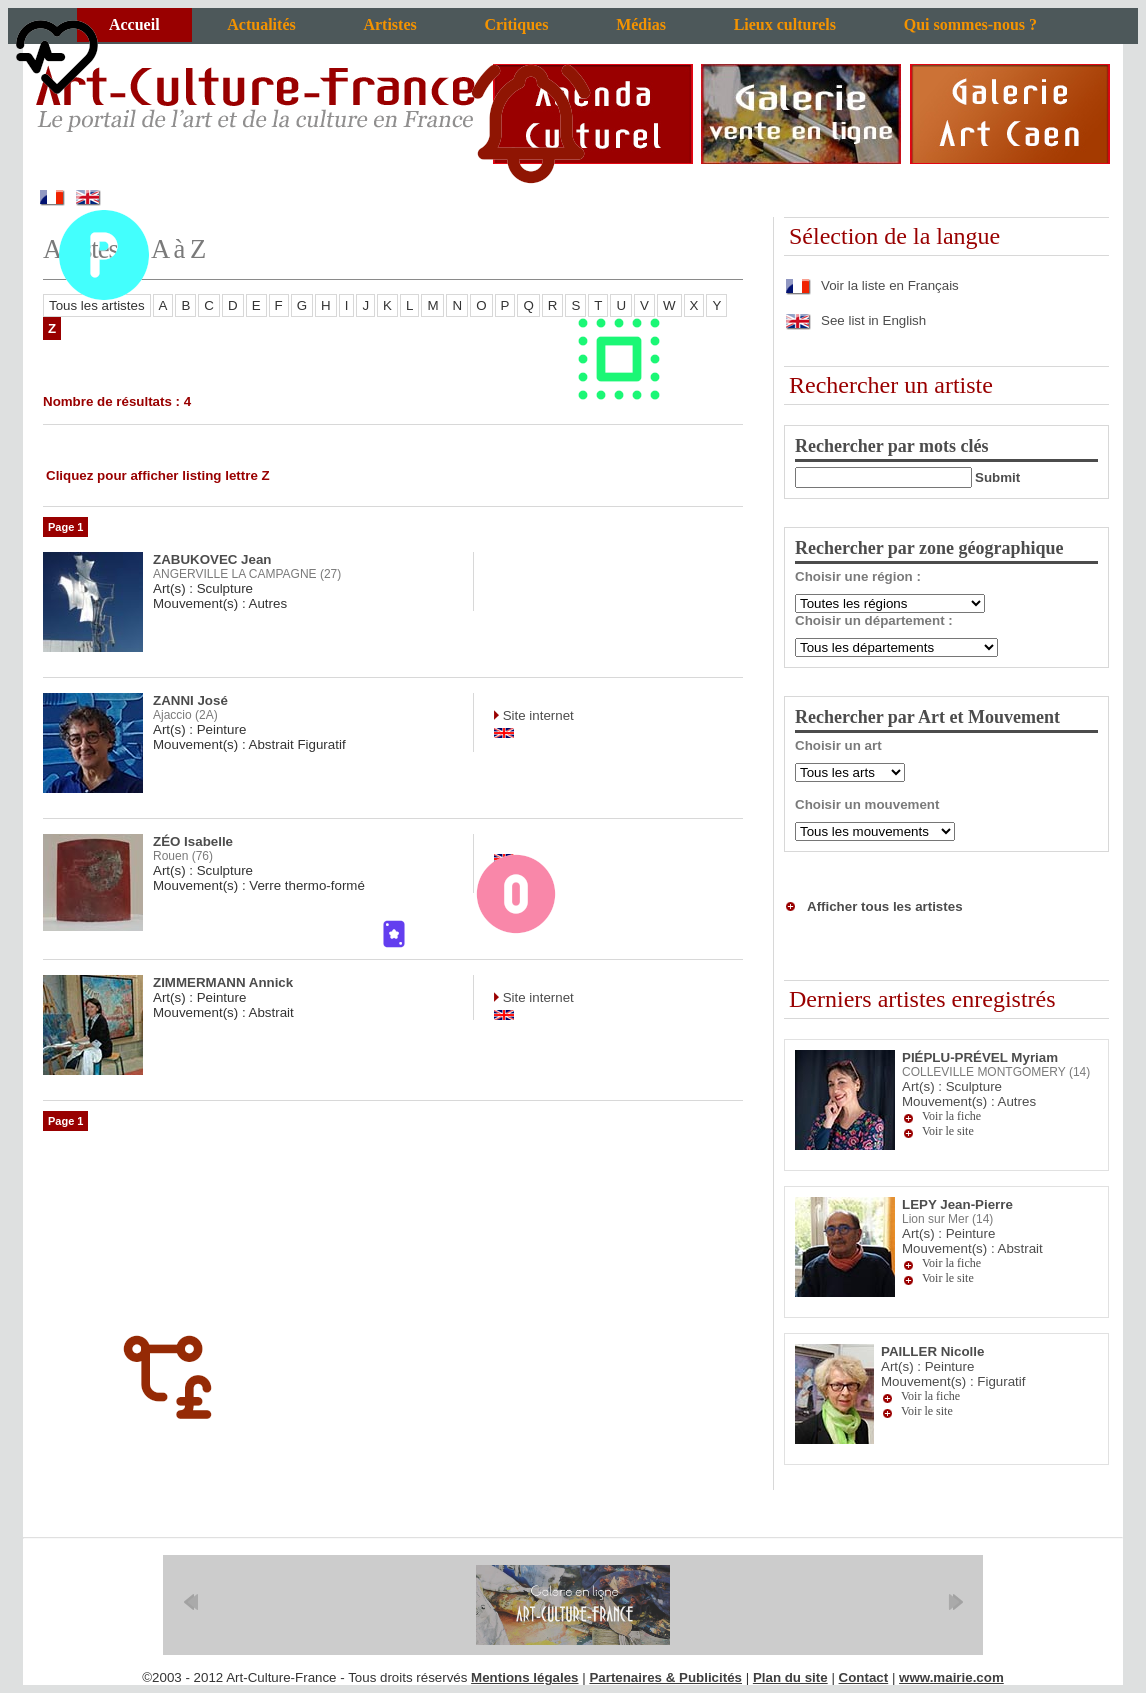  I want to click on indicates the letter "o" or zero in a selection interface, so click(516, 894).